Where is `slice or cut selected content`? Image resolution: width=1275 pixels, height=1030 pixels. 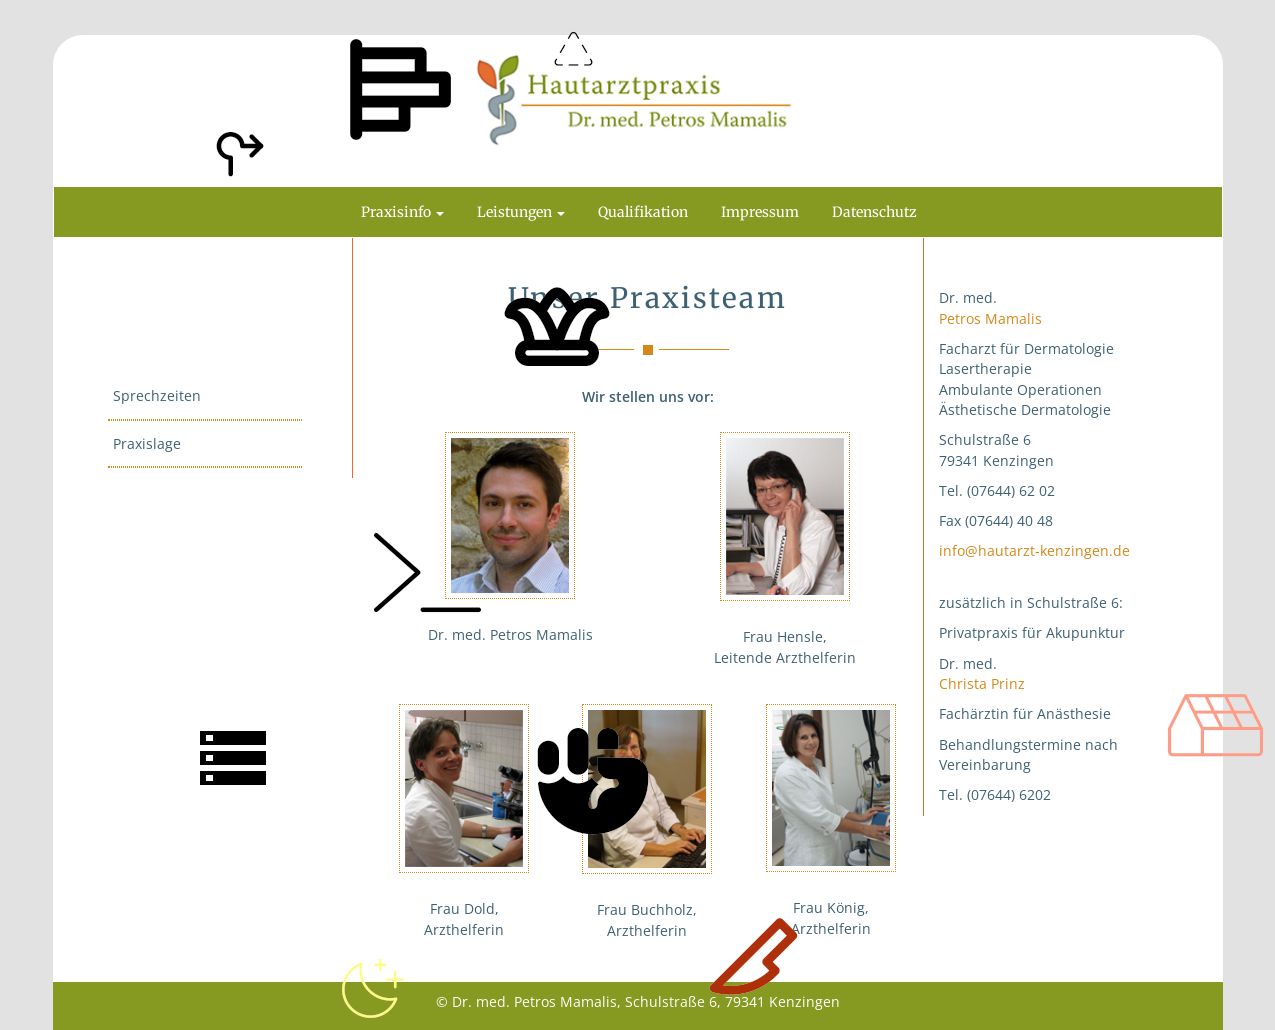 slice or cut selected content is located at coordinates (753, 957).